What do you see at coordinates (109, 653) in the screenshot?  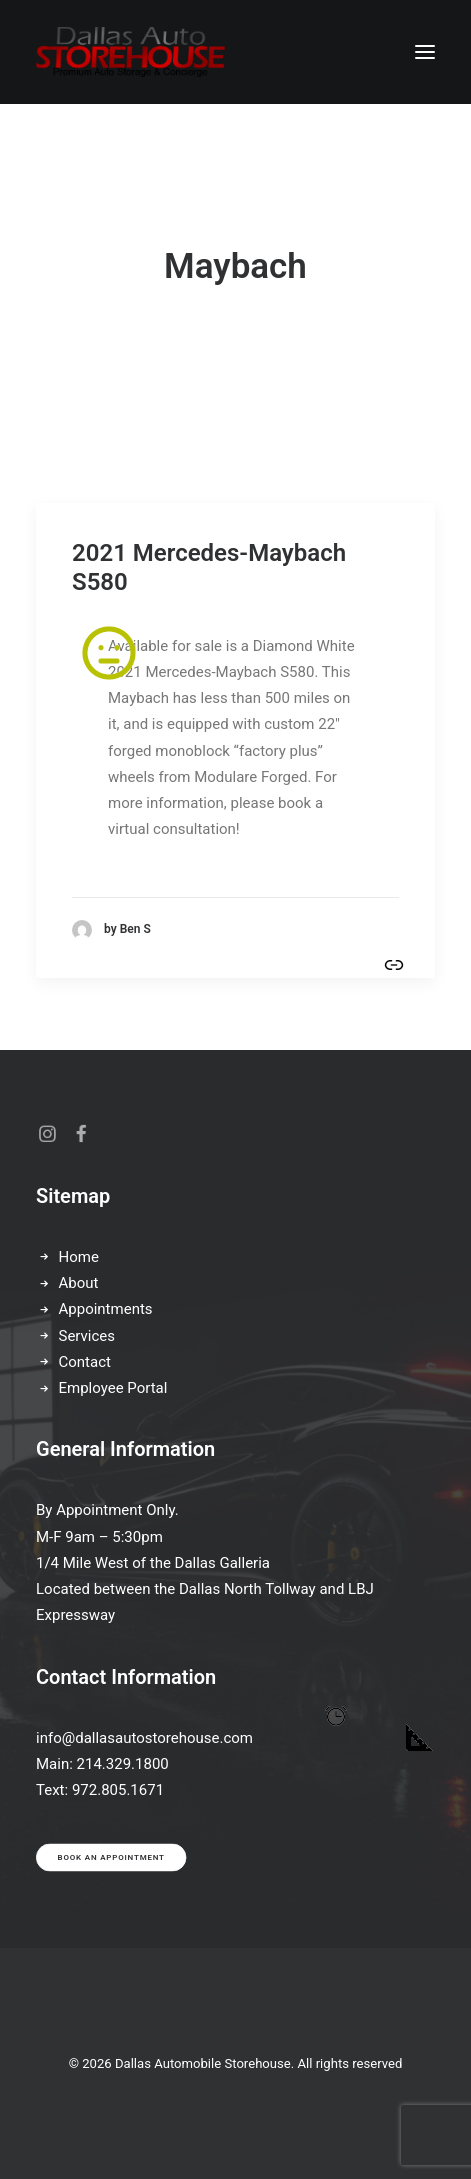 I see `indicates neutral or no reaction` at bounding box center [109, 653].